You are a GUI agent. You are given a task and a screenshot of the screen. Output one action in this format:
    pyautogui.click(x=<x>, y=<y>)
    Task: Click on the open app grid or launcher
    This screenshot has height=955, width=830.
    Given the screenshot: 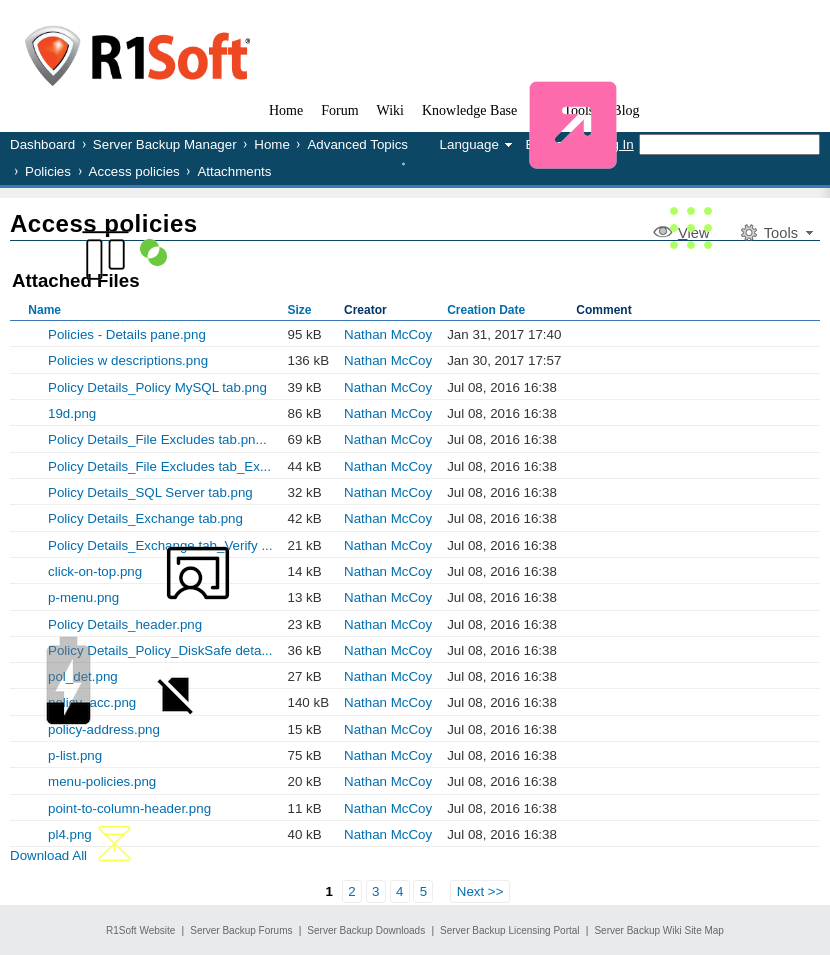 What is the action you would take?
    pyautogui.click(x=691, y=228)
    